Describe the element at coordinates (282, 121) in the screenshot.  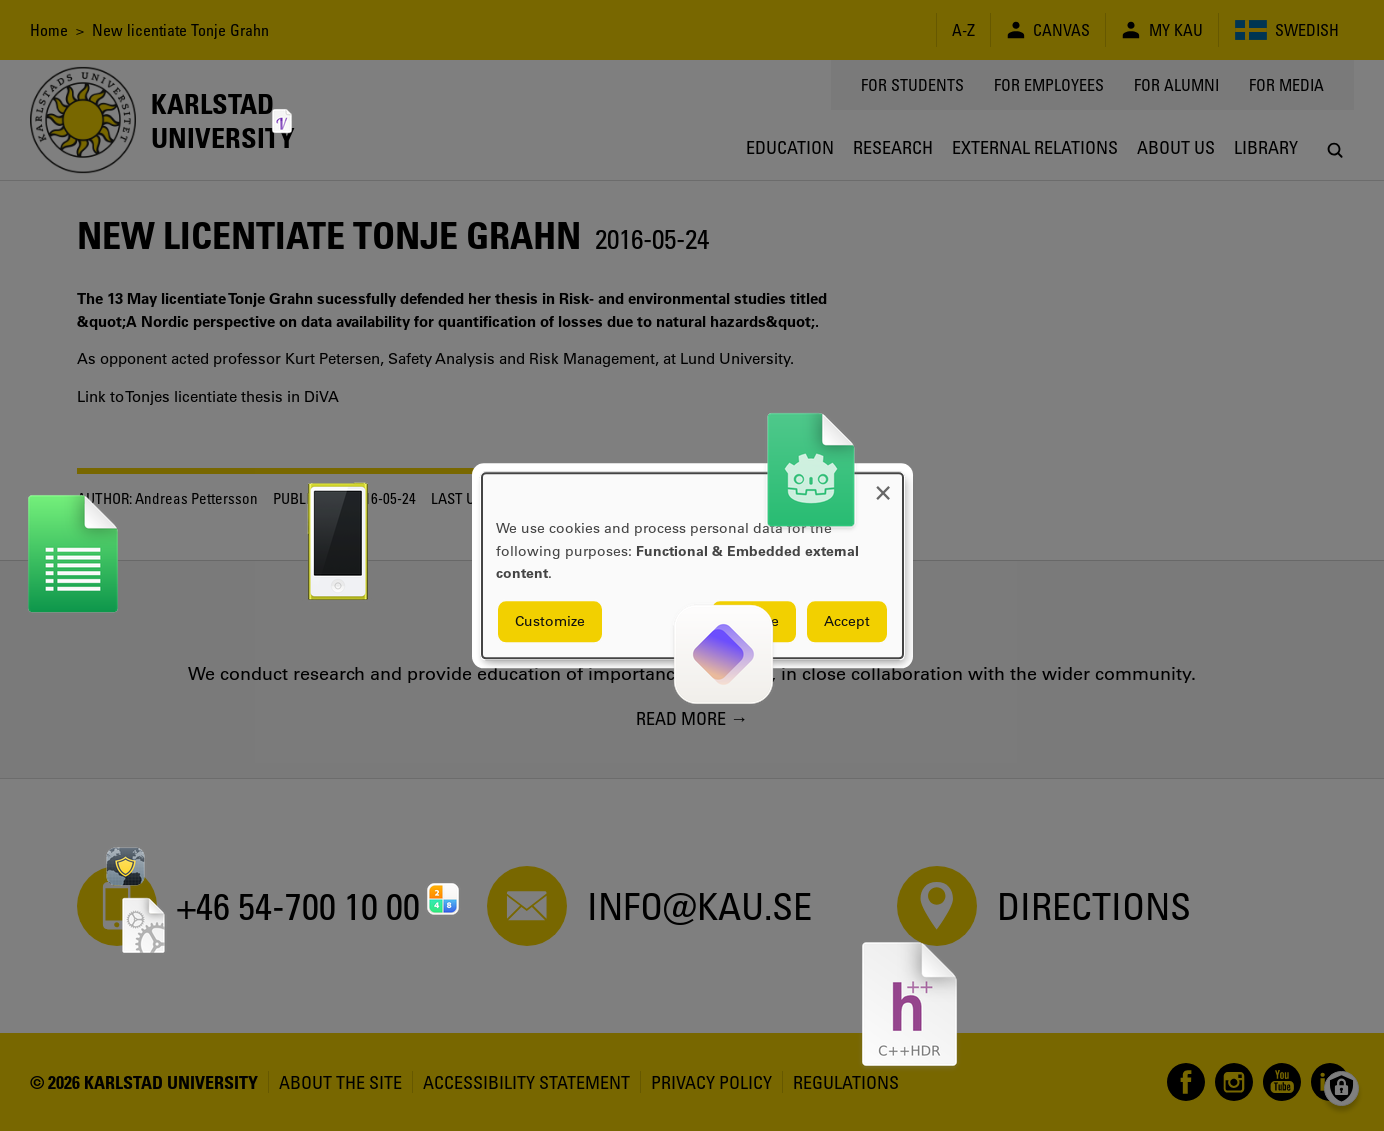
I see `vala source code file` at that location.